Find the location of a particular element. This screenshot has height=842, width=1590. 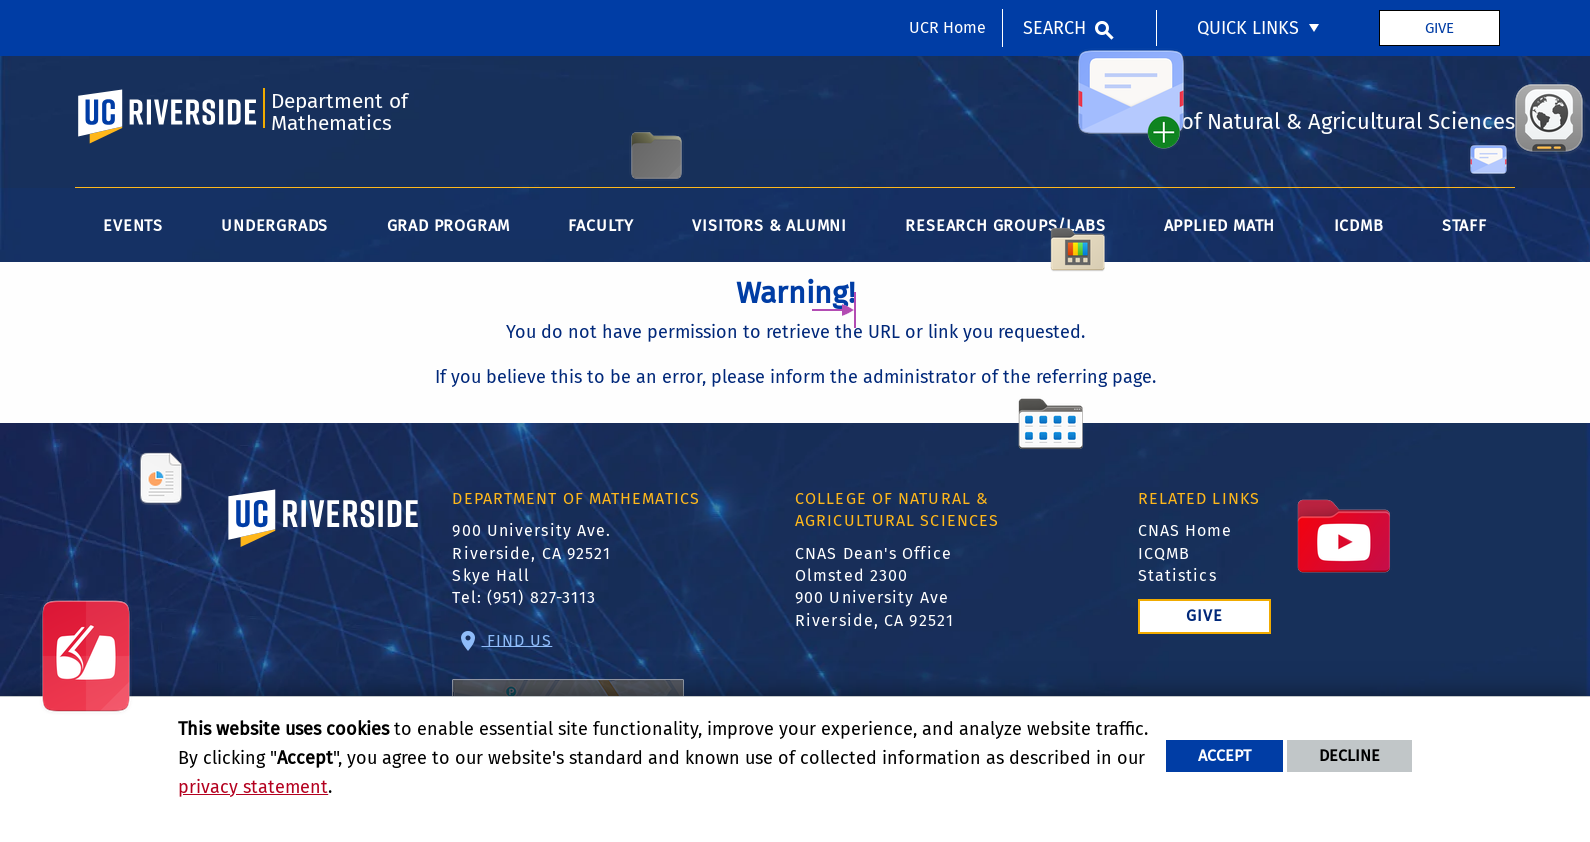

configure iSCSI network storage settings is located at coordinates (1549, 119).